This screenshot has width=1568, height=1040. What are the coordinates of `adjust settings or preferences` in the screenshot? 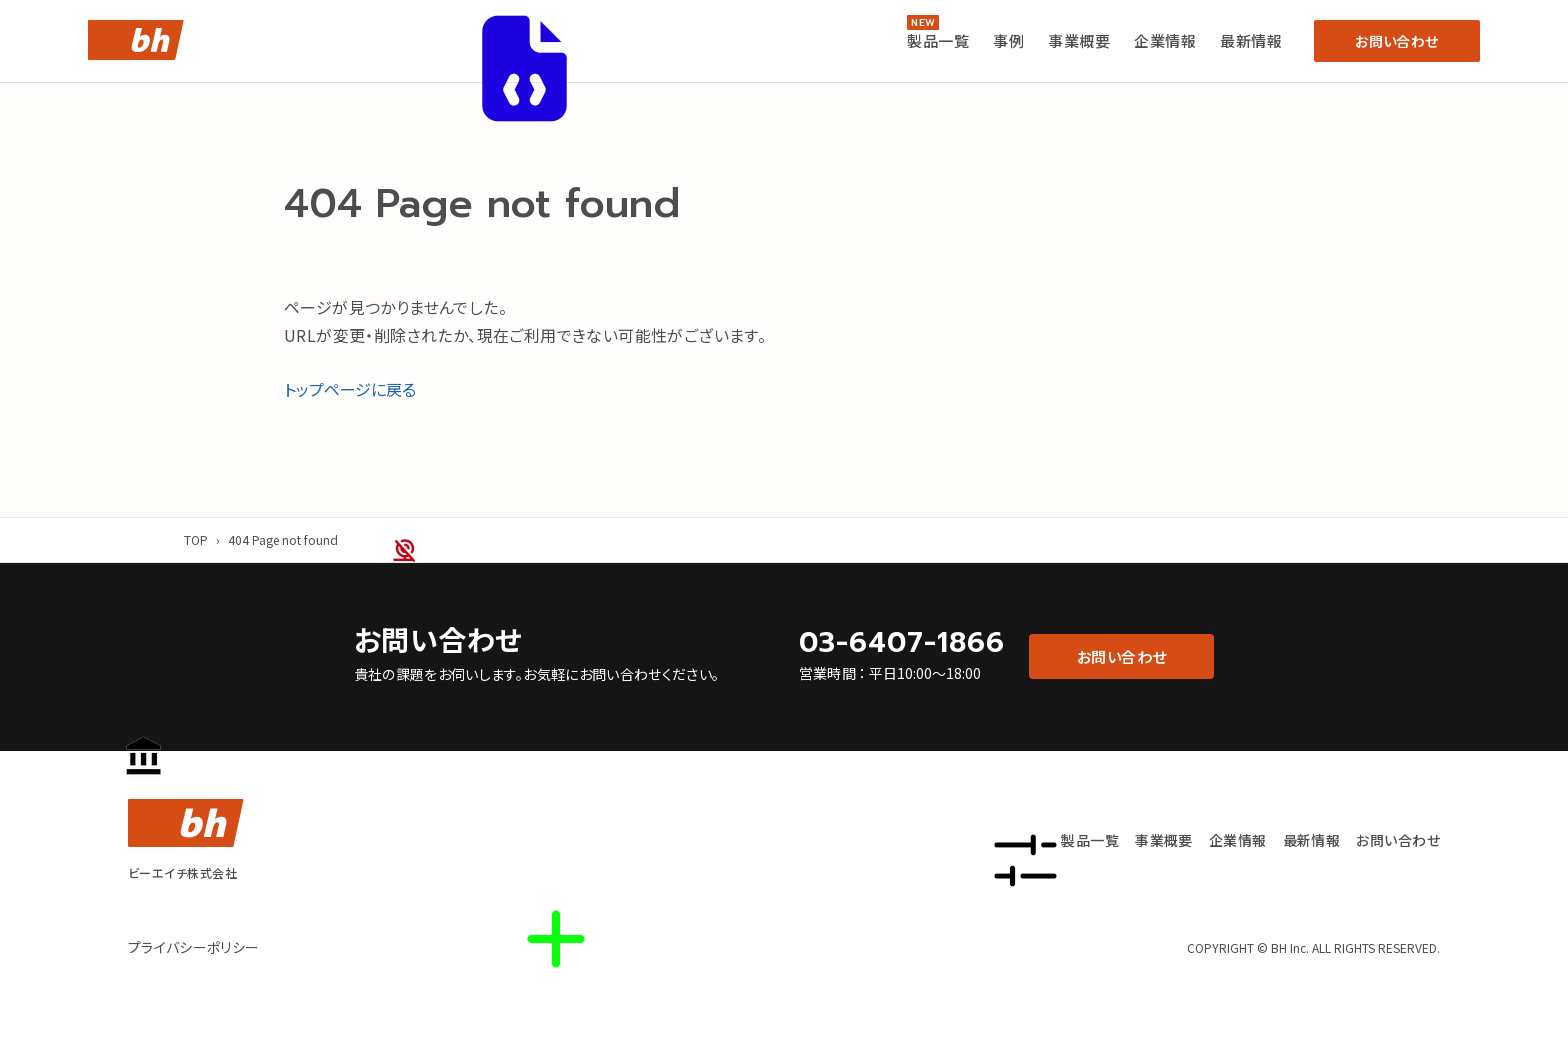 It's located at (1025, 860).